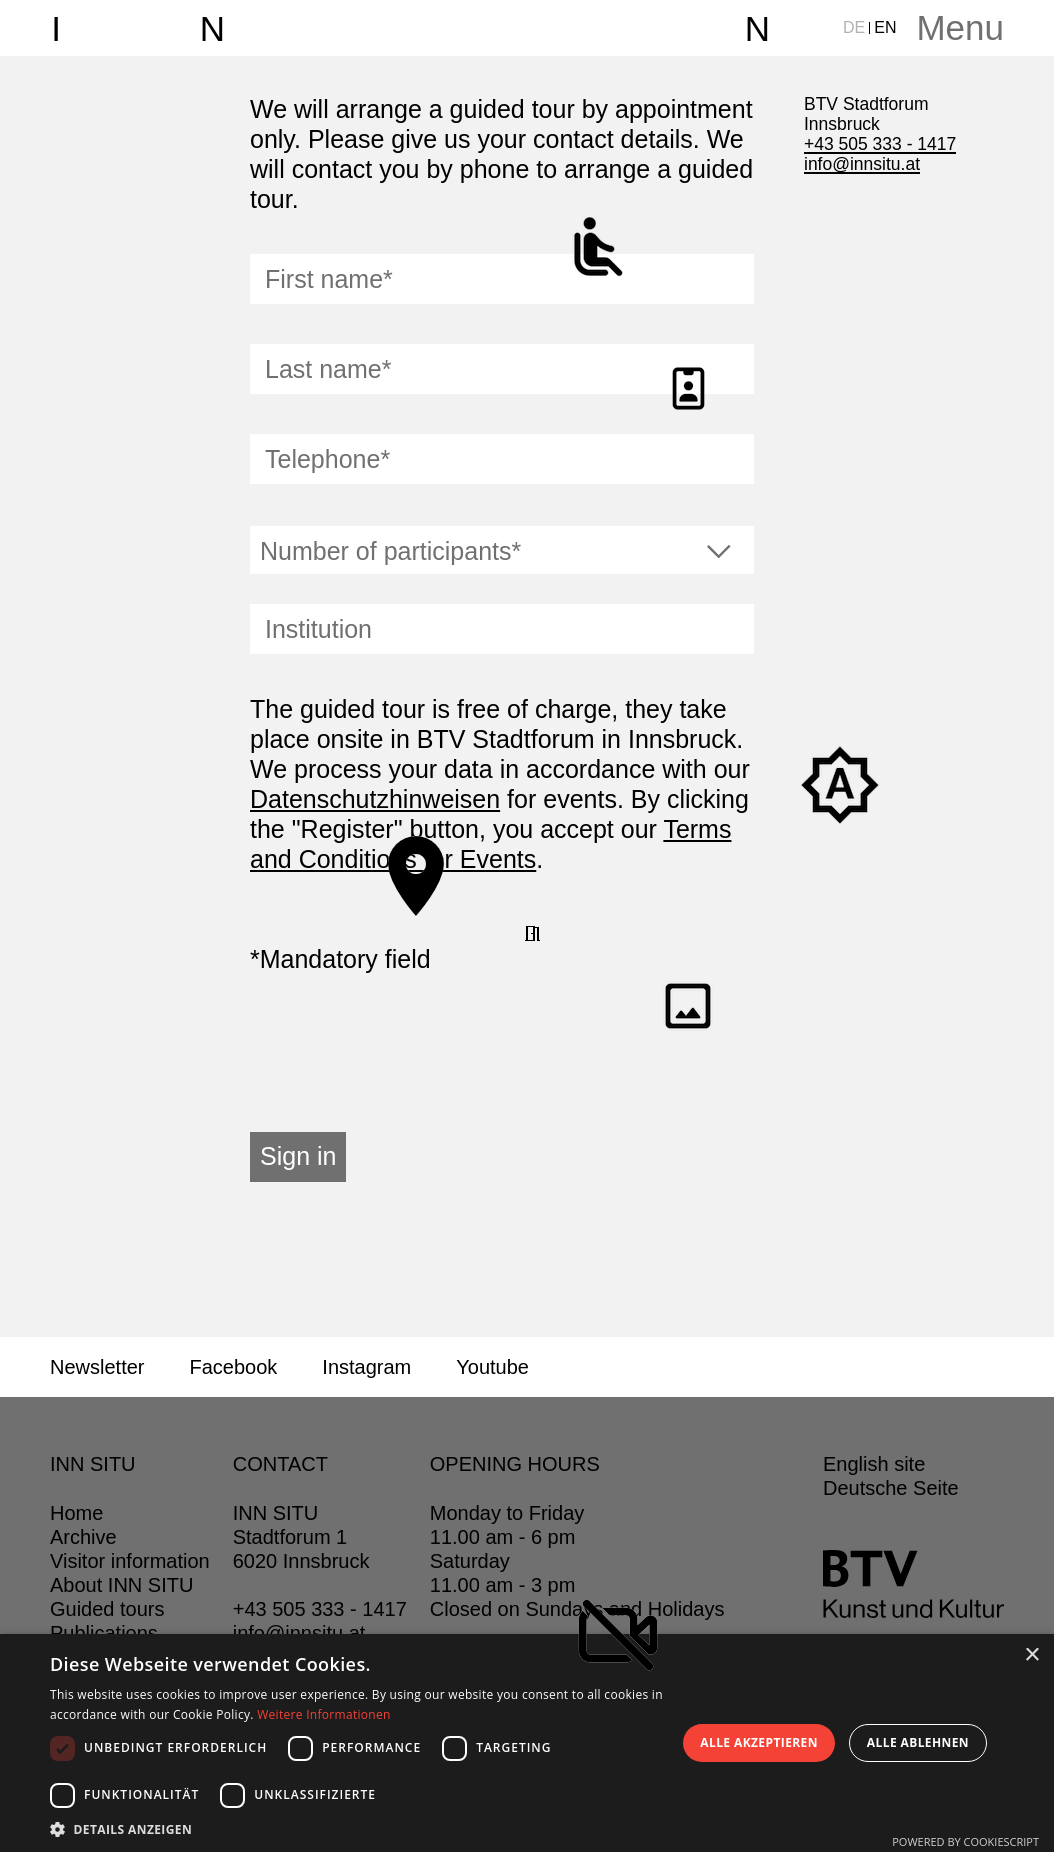  I want to click on view current location on map, so click(416, 876).